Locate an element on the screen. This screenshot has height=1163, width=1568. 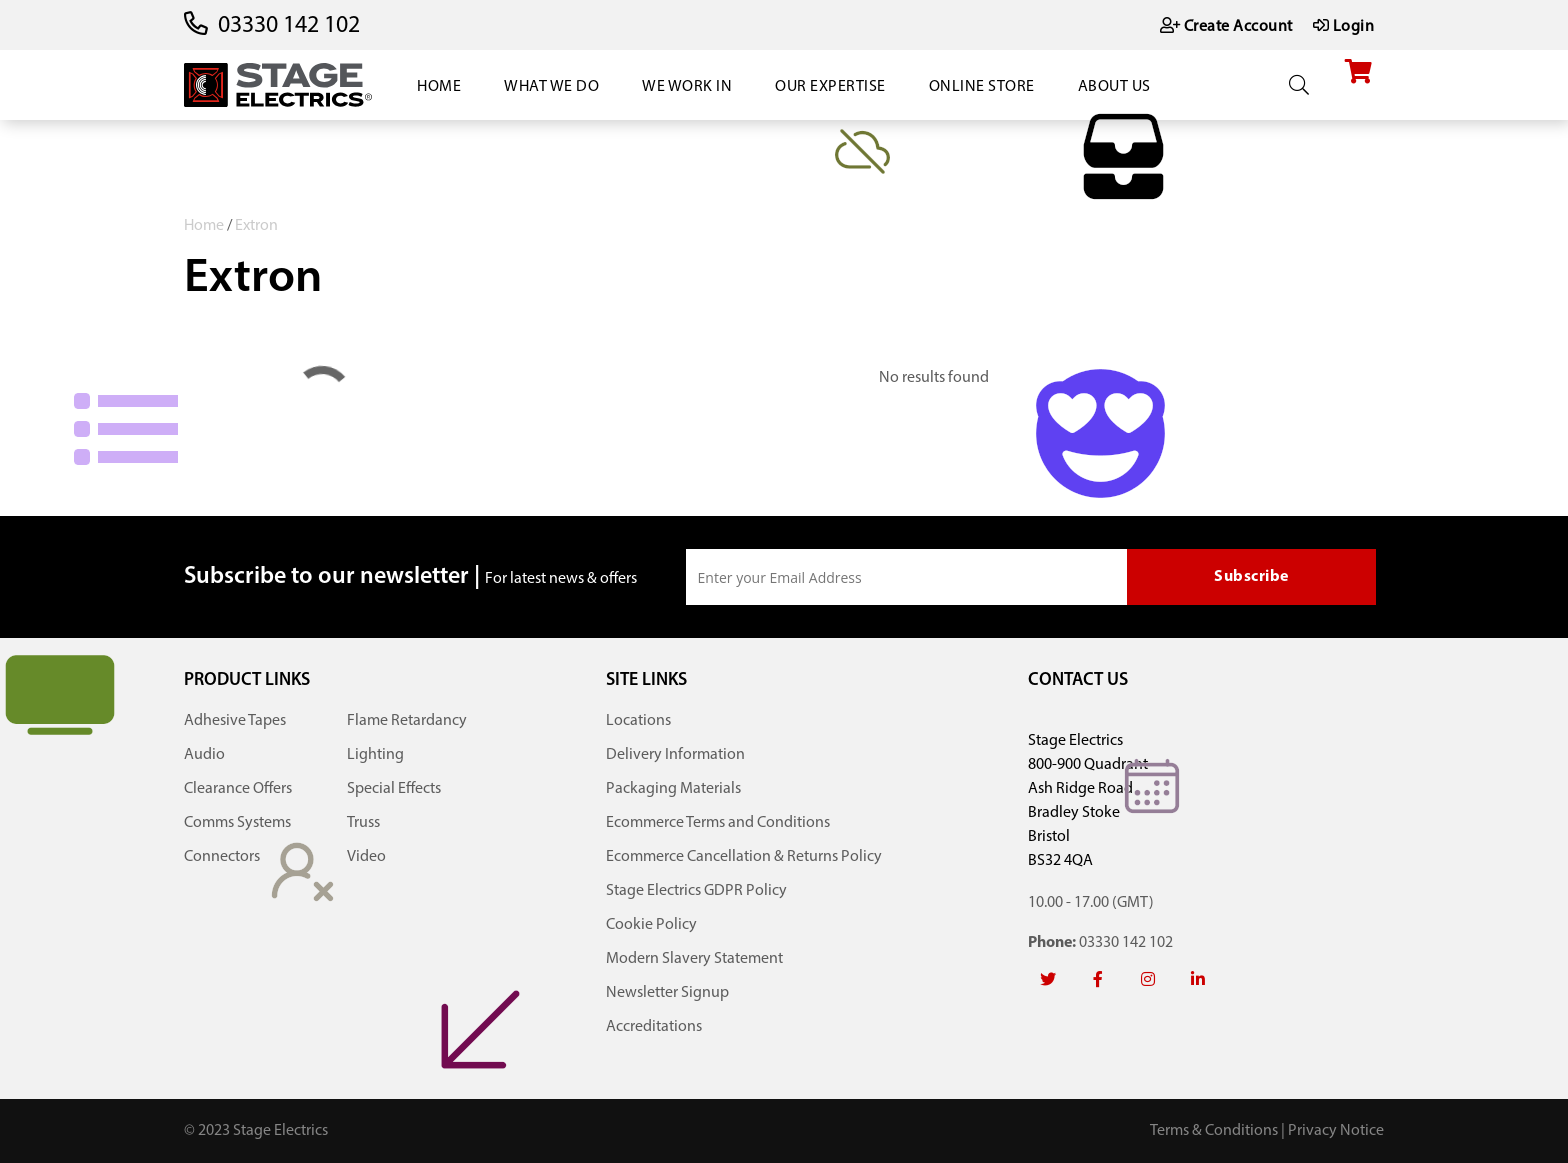
remove a user or contact is located at coordinates (302, 870).